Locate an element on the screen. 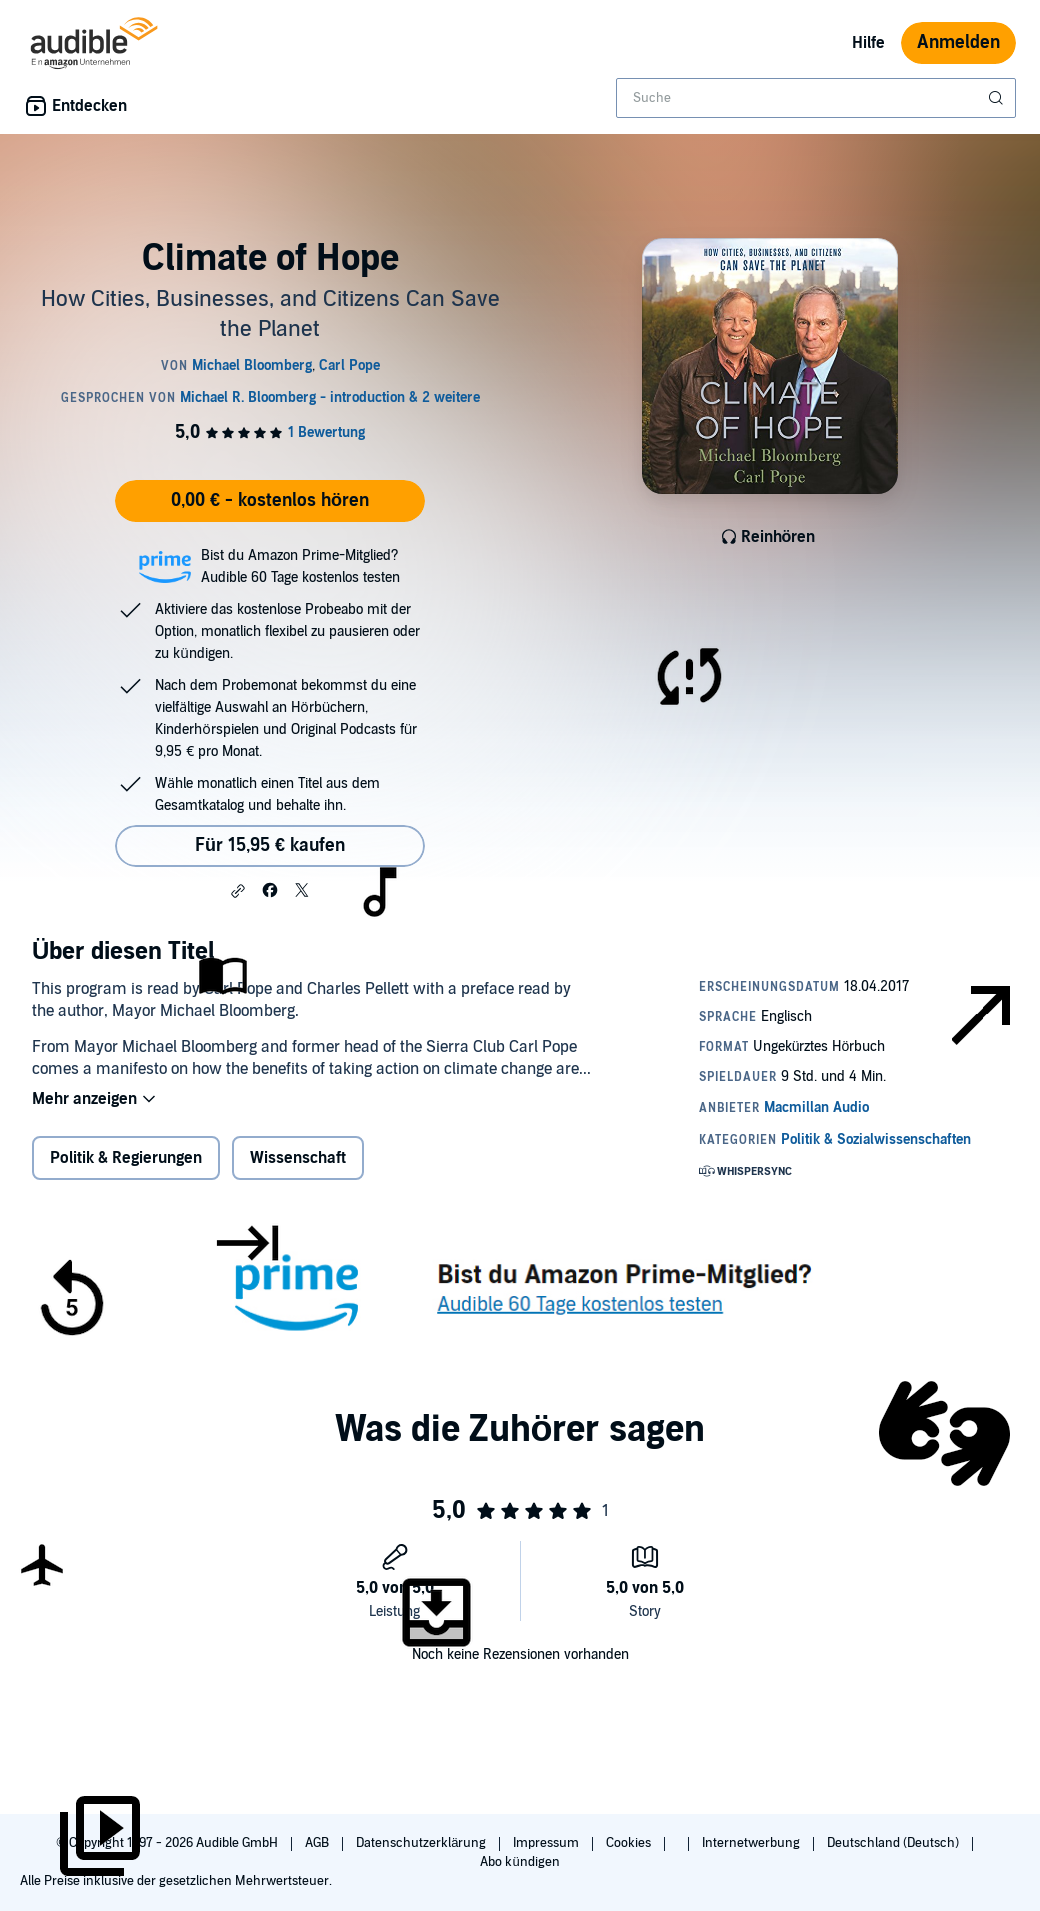 This screenshot has width=1040, height=1911. indicates a sync error or failure is located at coordinates (689, 676).